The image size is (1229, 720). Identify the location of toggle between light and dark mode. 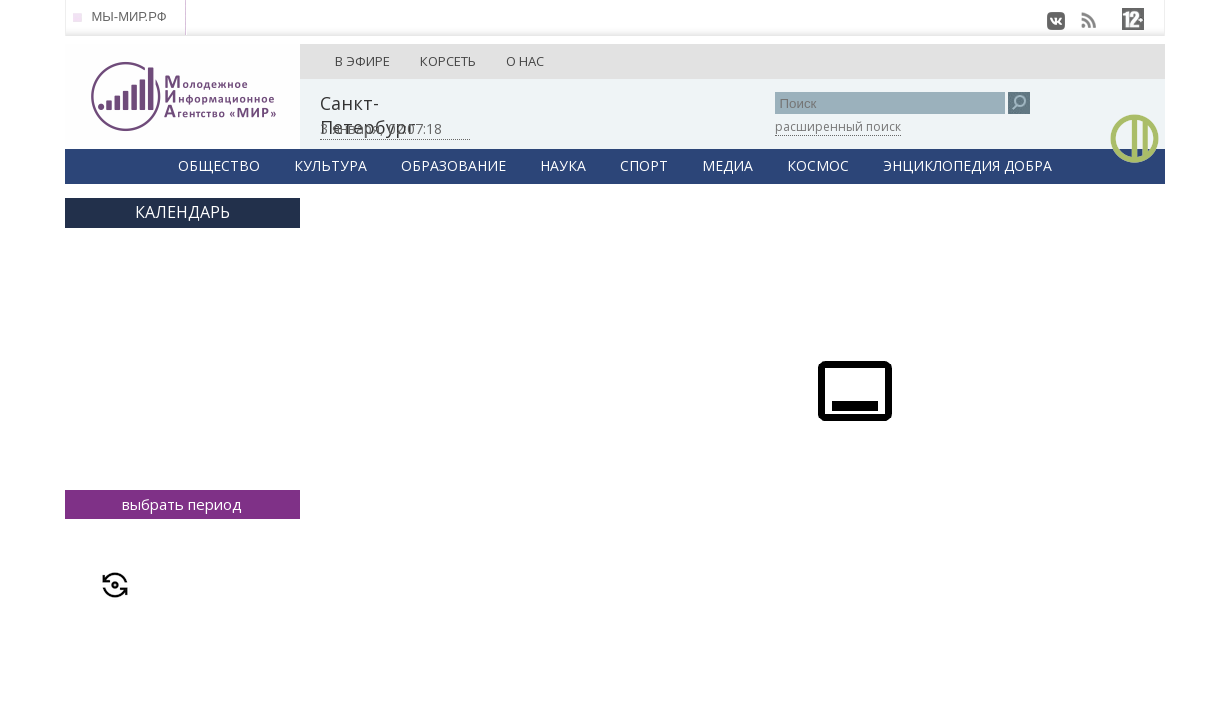
(1134, 138).